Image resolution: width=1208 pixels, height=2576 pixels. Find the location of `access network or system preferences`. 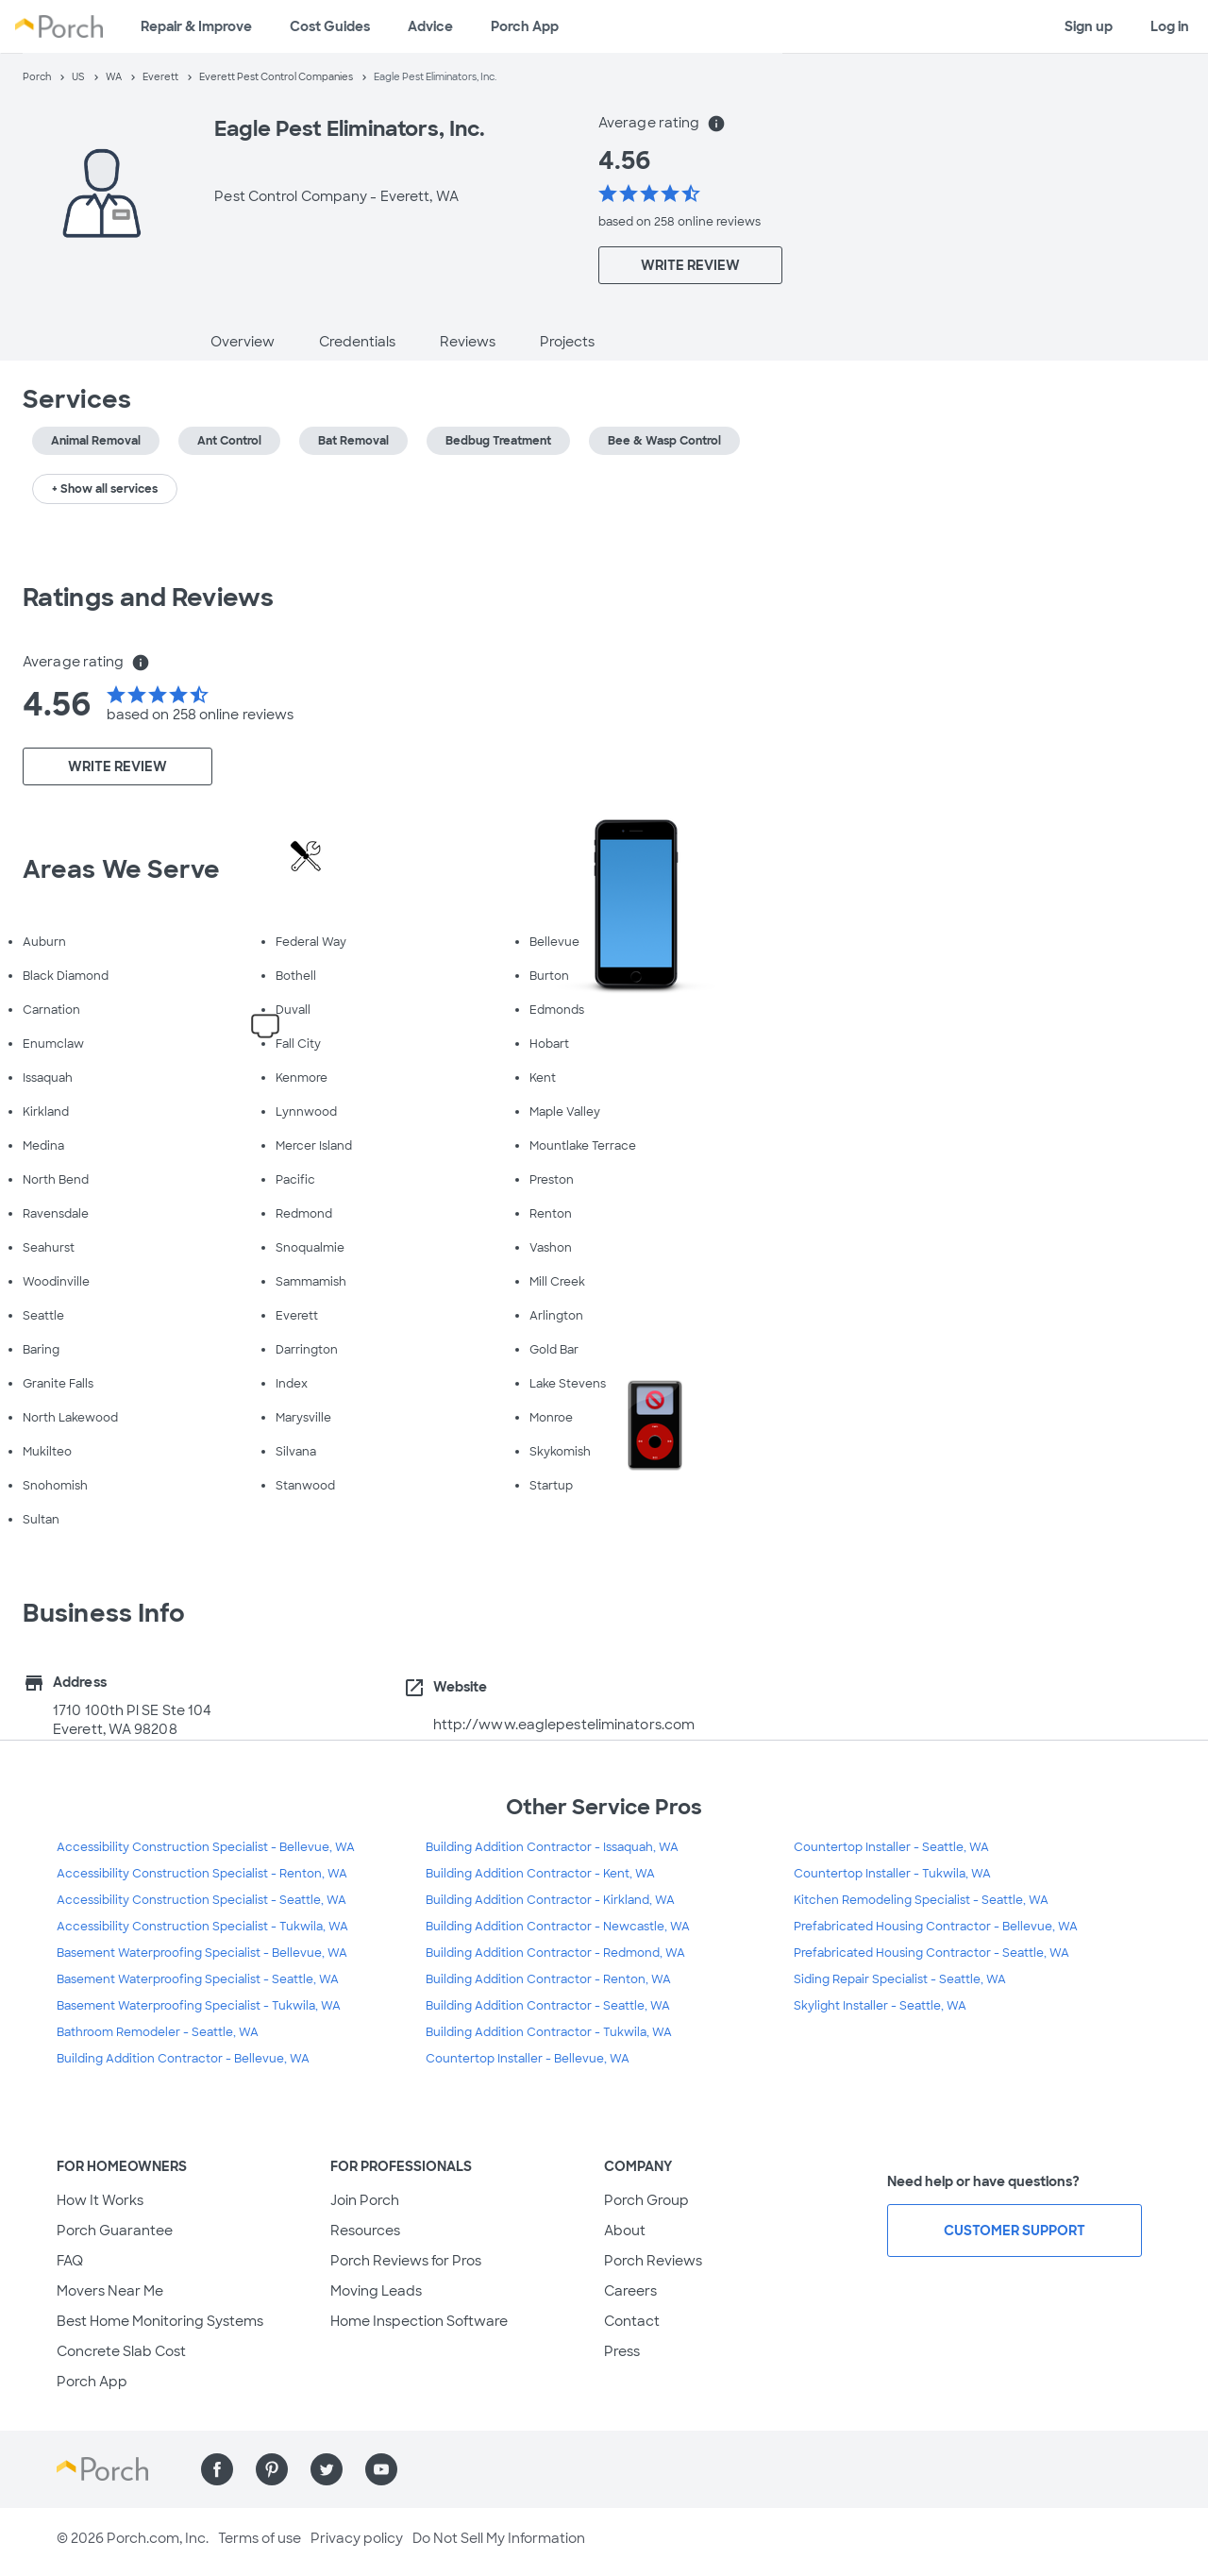

access network or system preferences is located at coordinates (265, 1026).